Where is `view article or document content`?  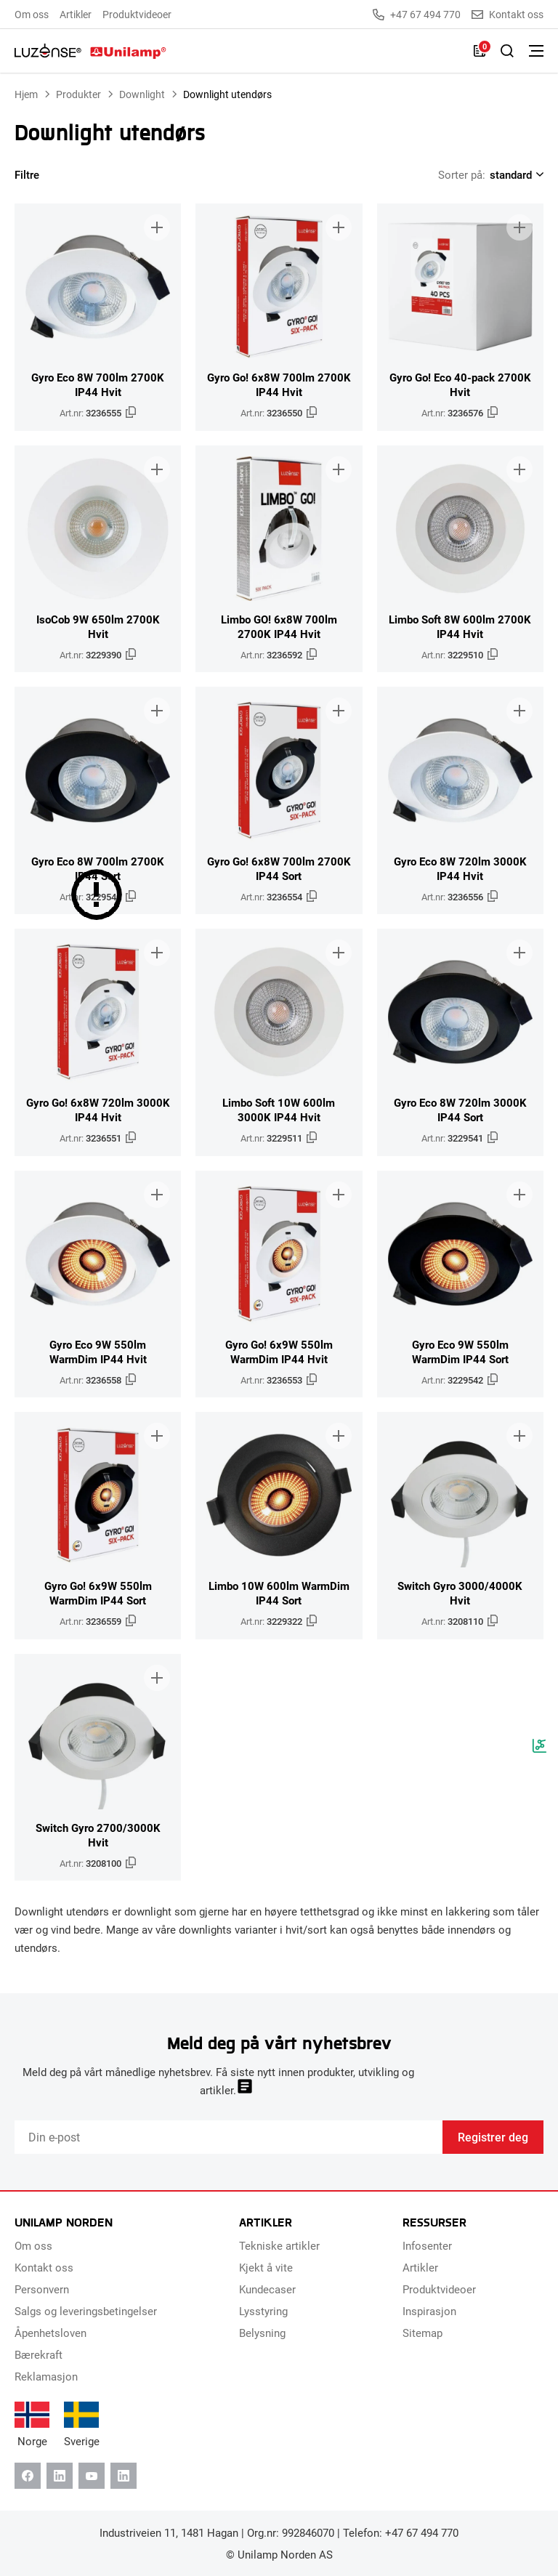 view article or document content is located at coordinates (245, 2086).